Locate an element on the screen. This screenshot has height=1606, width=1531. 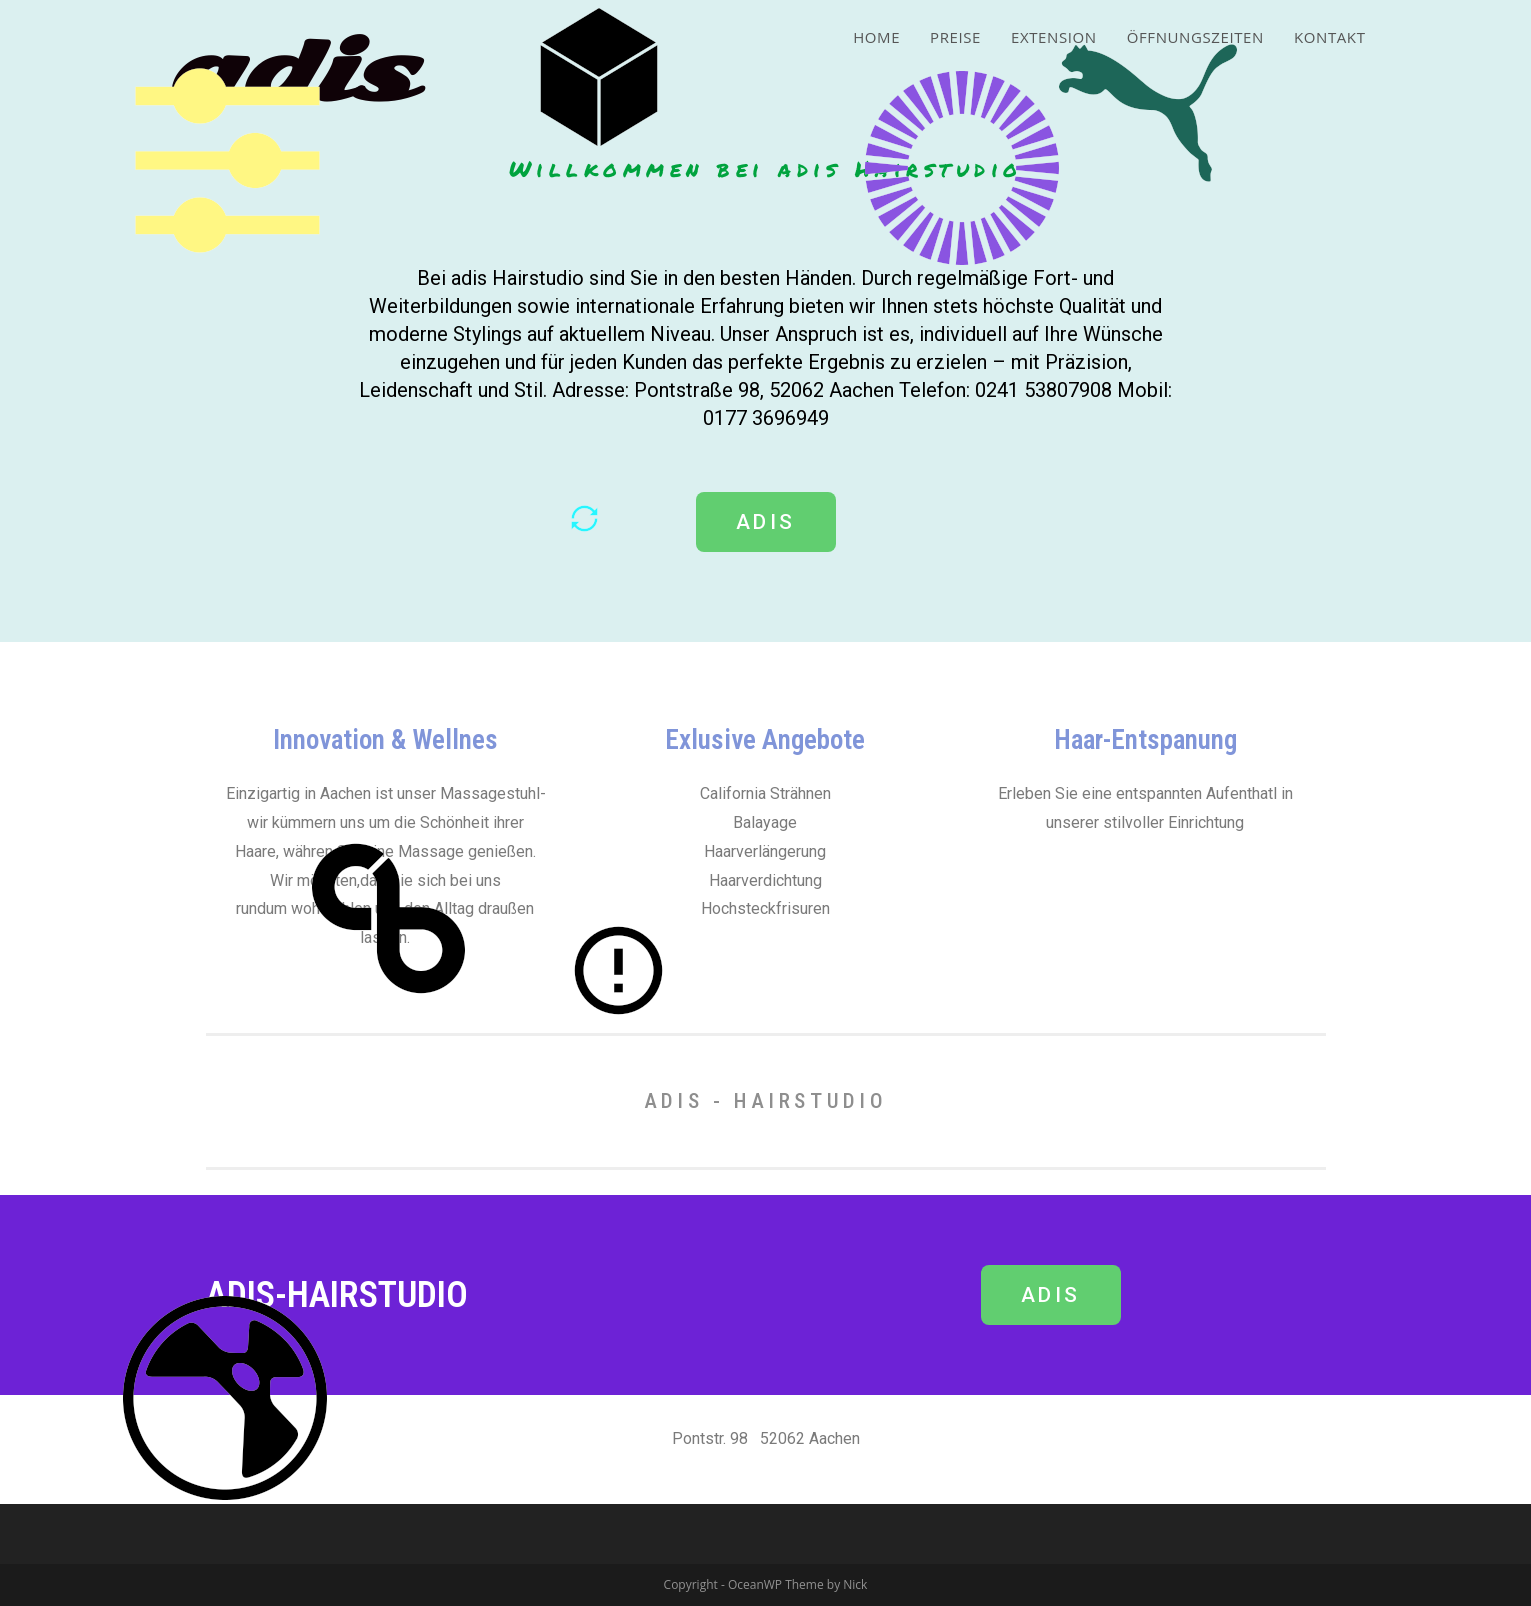
open the Task app is located at coordinates (599, 77).